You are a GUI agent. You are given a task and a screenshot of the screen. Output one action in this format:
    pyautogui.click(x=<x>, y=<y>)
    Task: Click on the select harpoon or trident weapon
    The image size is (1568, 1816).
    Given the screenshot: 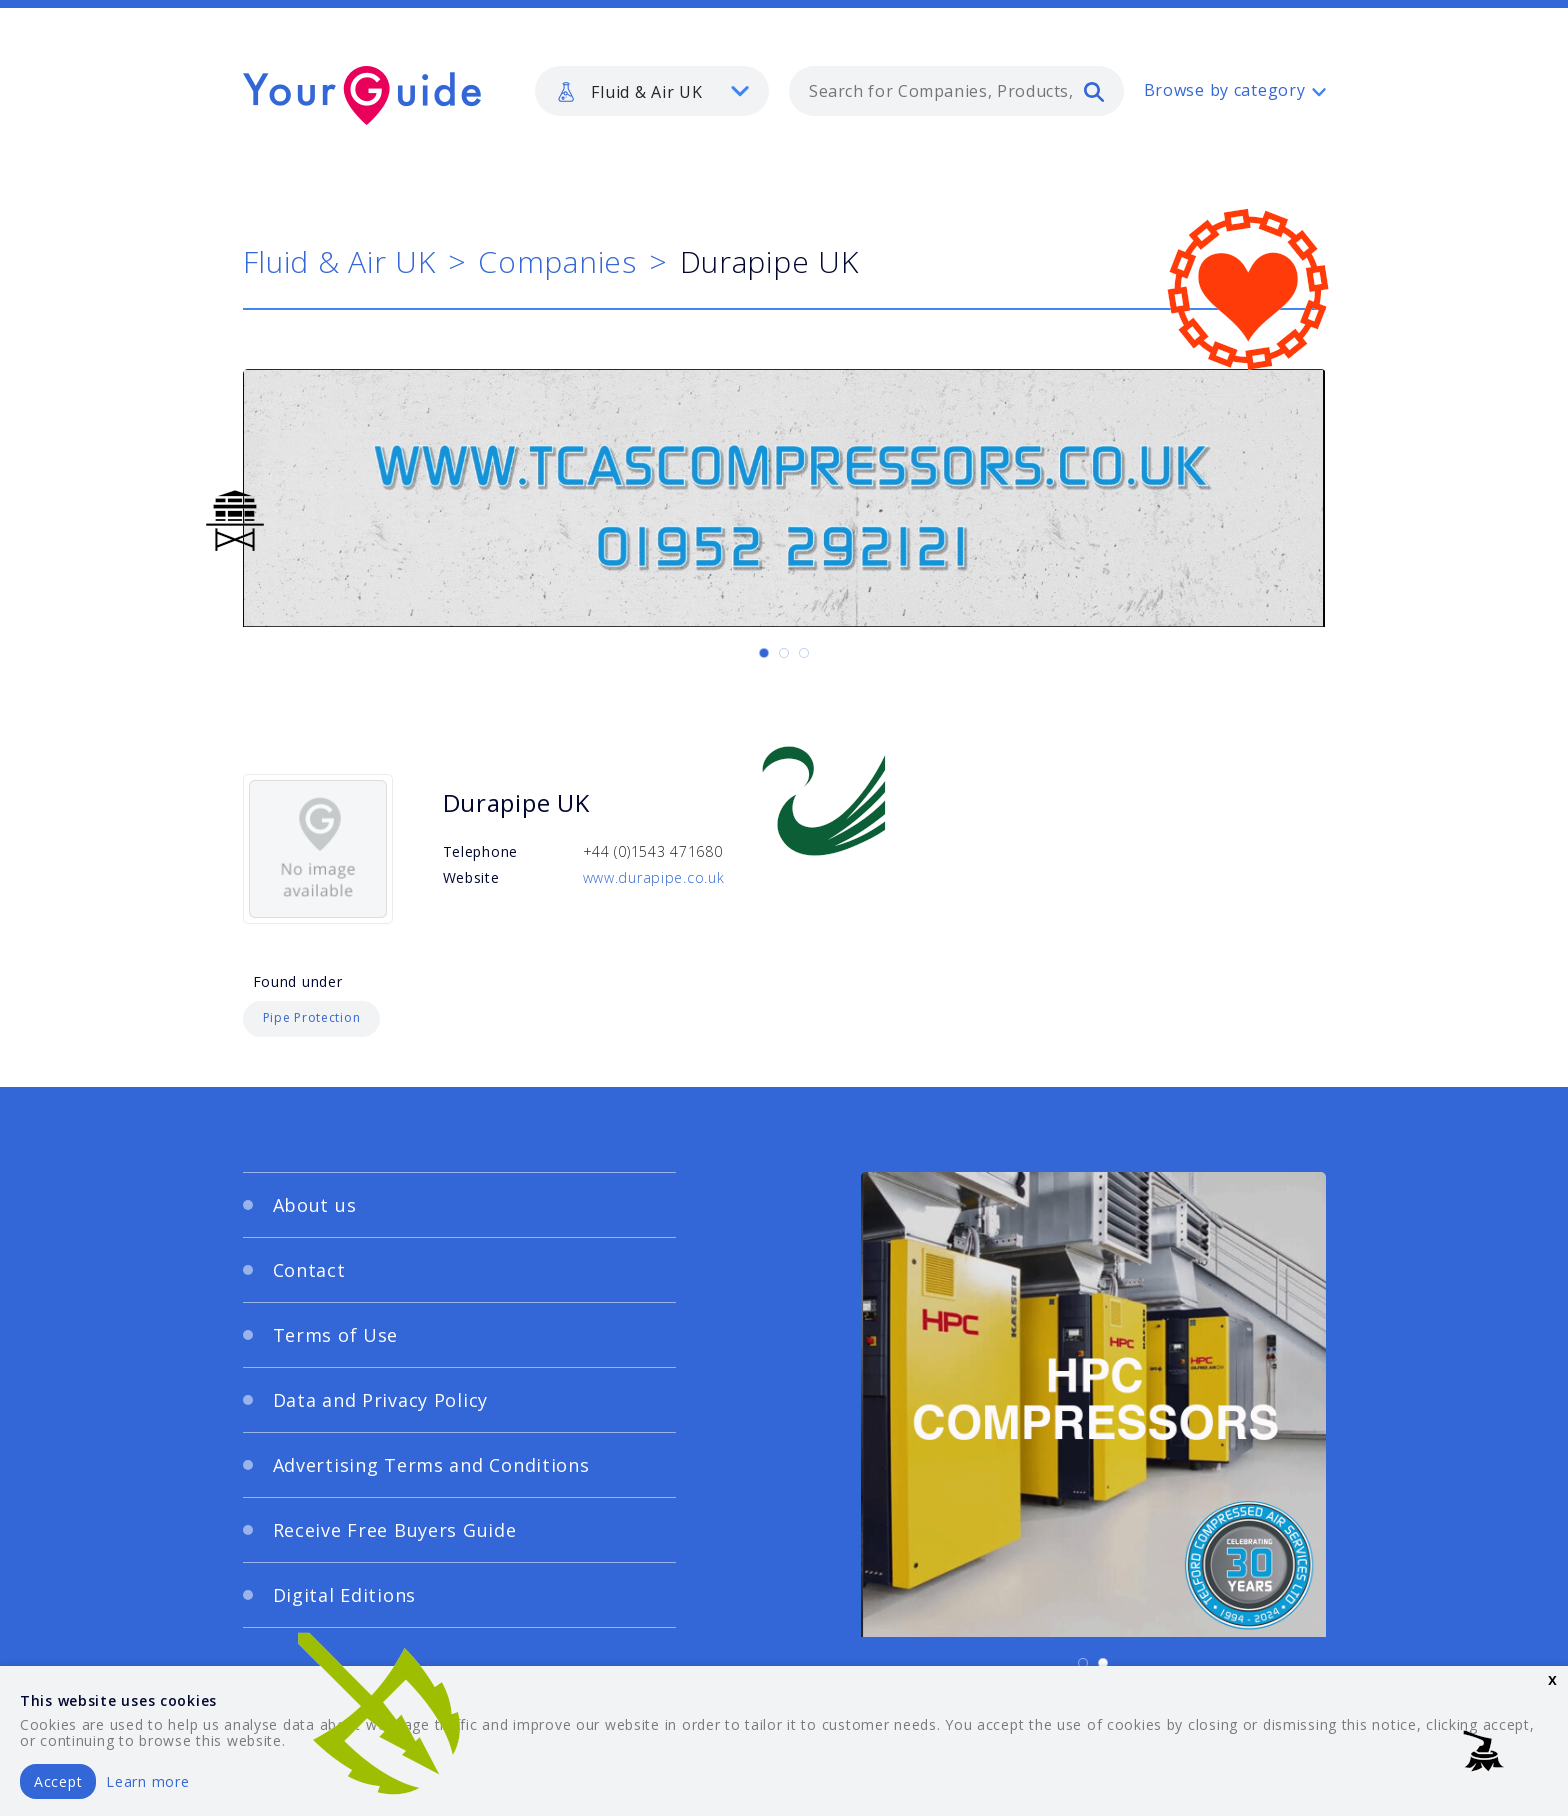 What is the action you would take?
    pyautogui.click(x=380, y=1713)
    